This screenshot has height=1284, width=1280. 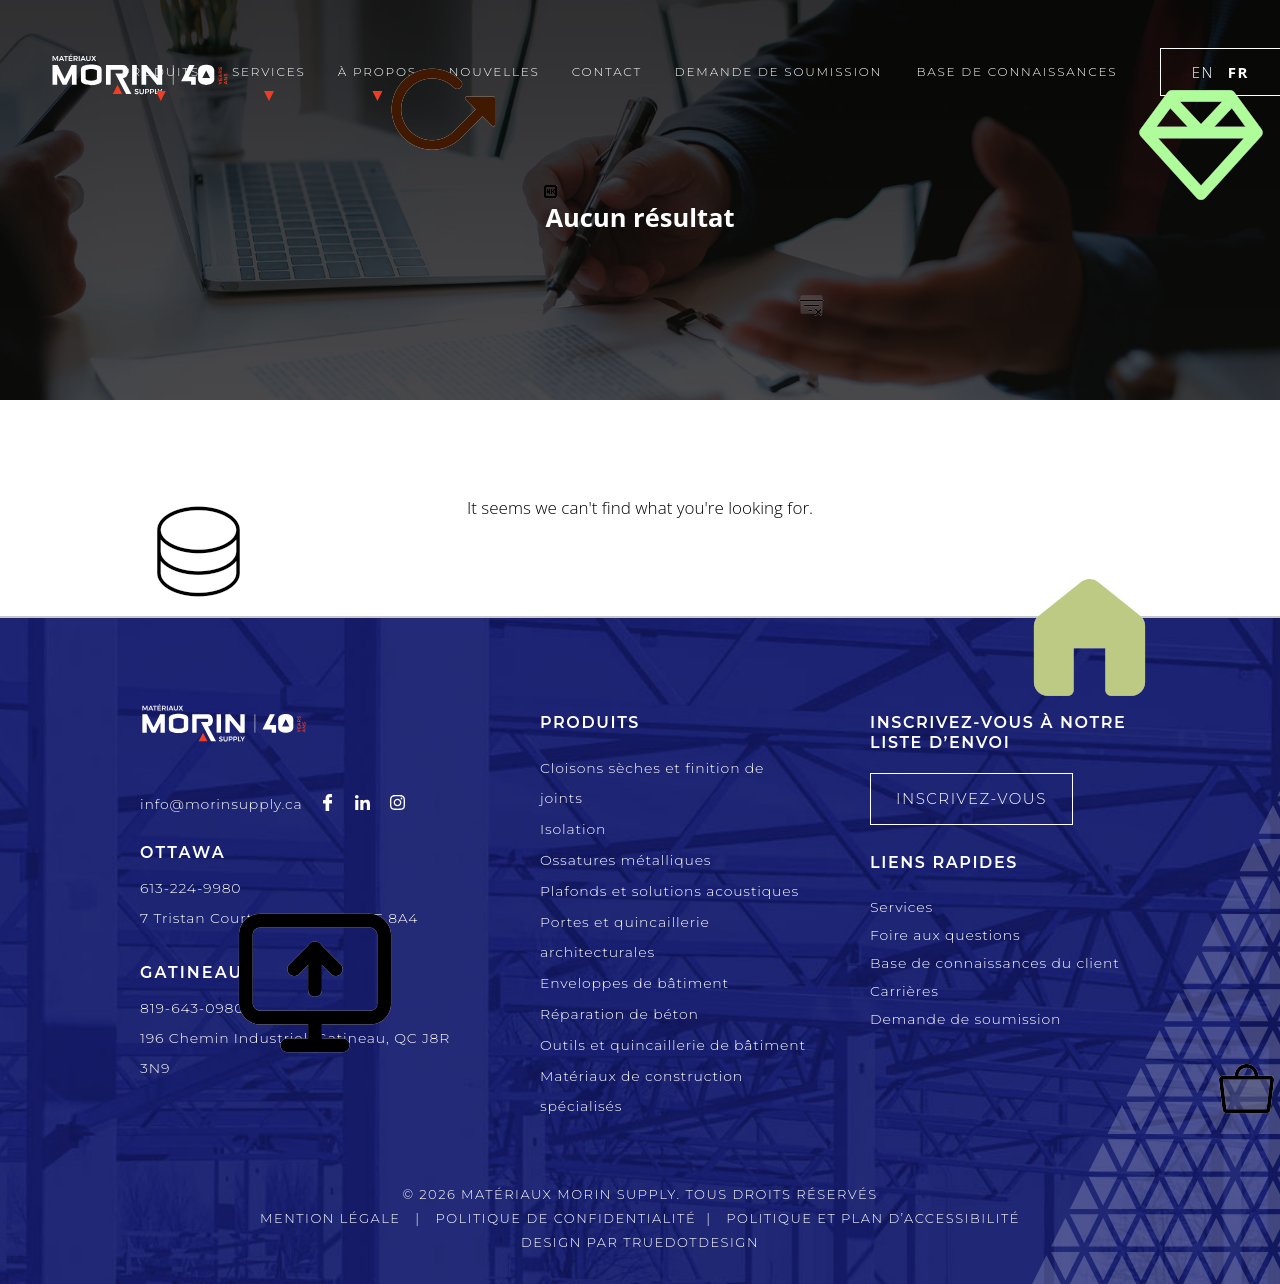 What do you see at coordinates (1201, 146) in the screenshot?
I see `view premium or exclusive content` at bounding box center [1201, 146].